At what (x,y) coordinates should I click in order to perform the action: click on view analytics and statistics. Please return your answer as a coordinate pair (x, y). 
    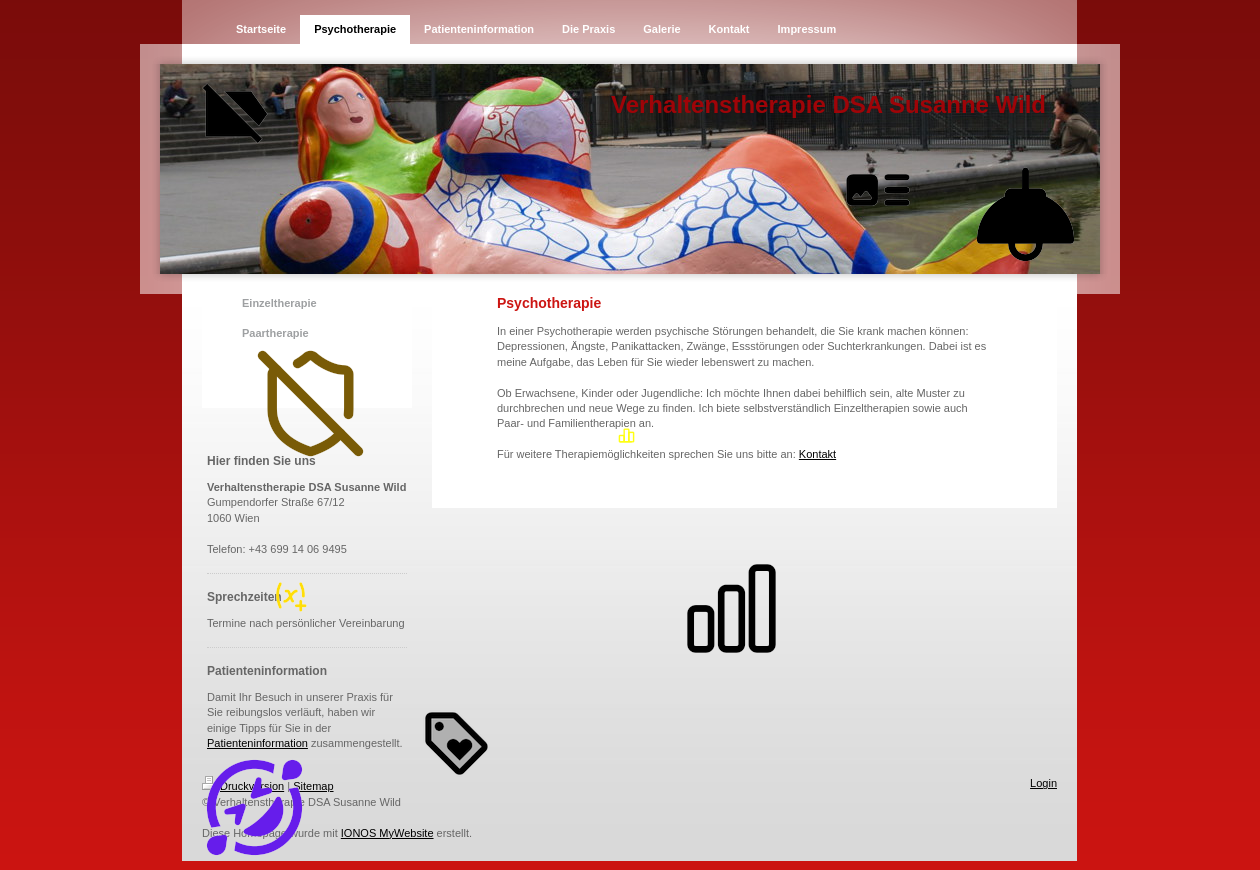
    Looking at the image, I should click on (731, 608).